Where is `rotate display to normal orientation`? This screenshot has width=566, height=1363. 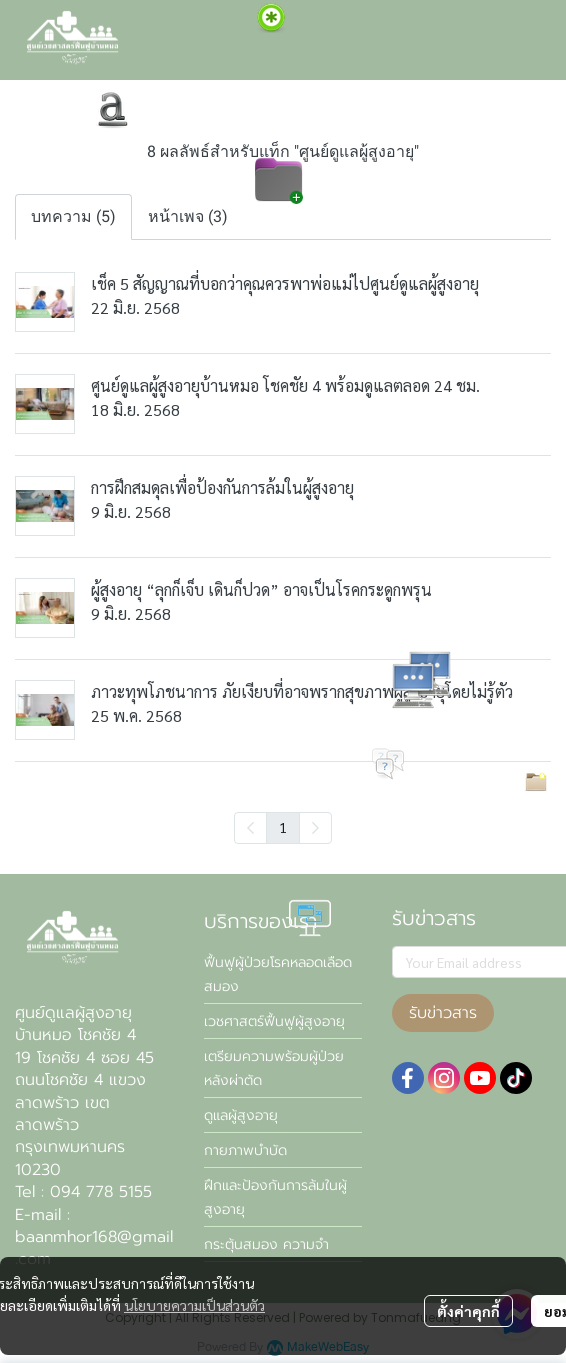 rotate display to normal orientation is located at coordinates (310, 918).